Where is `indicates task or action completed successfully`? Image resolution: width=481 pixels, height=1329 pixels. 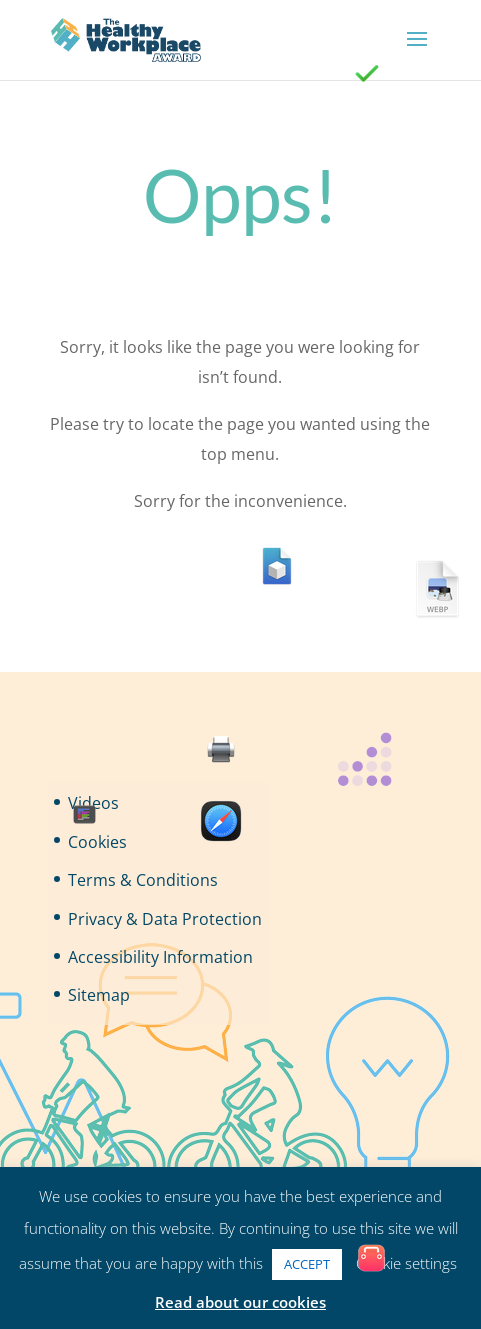
indicates task or action completed successfully is located at coordinates (367, 74).